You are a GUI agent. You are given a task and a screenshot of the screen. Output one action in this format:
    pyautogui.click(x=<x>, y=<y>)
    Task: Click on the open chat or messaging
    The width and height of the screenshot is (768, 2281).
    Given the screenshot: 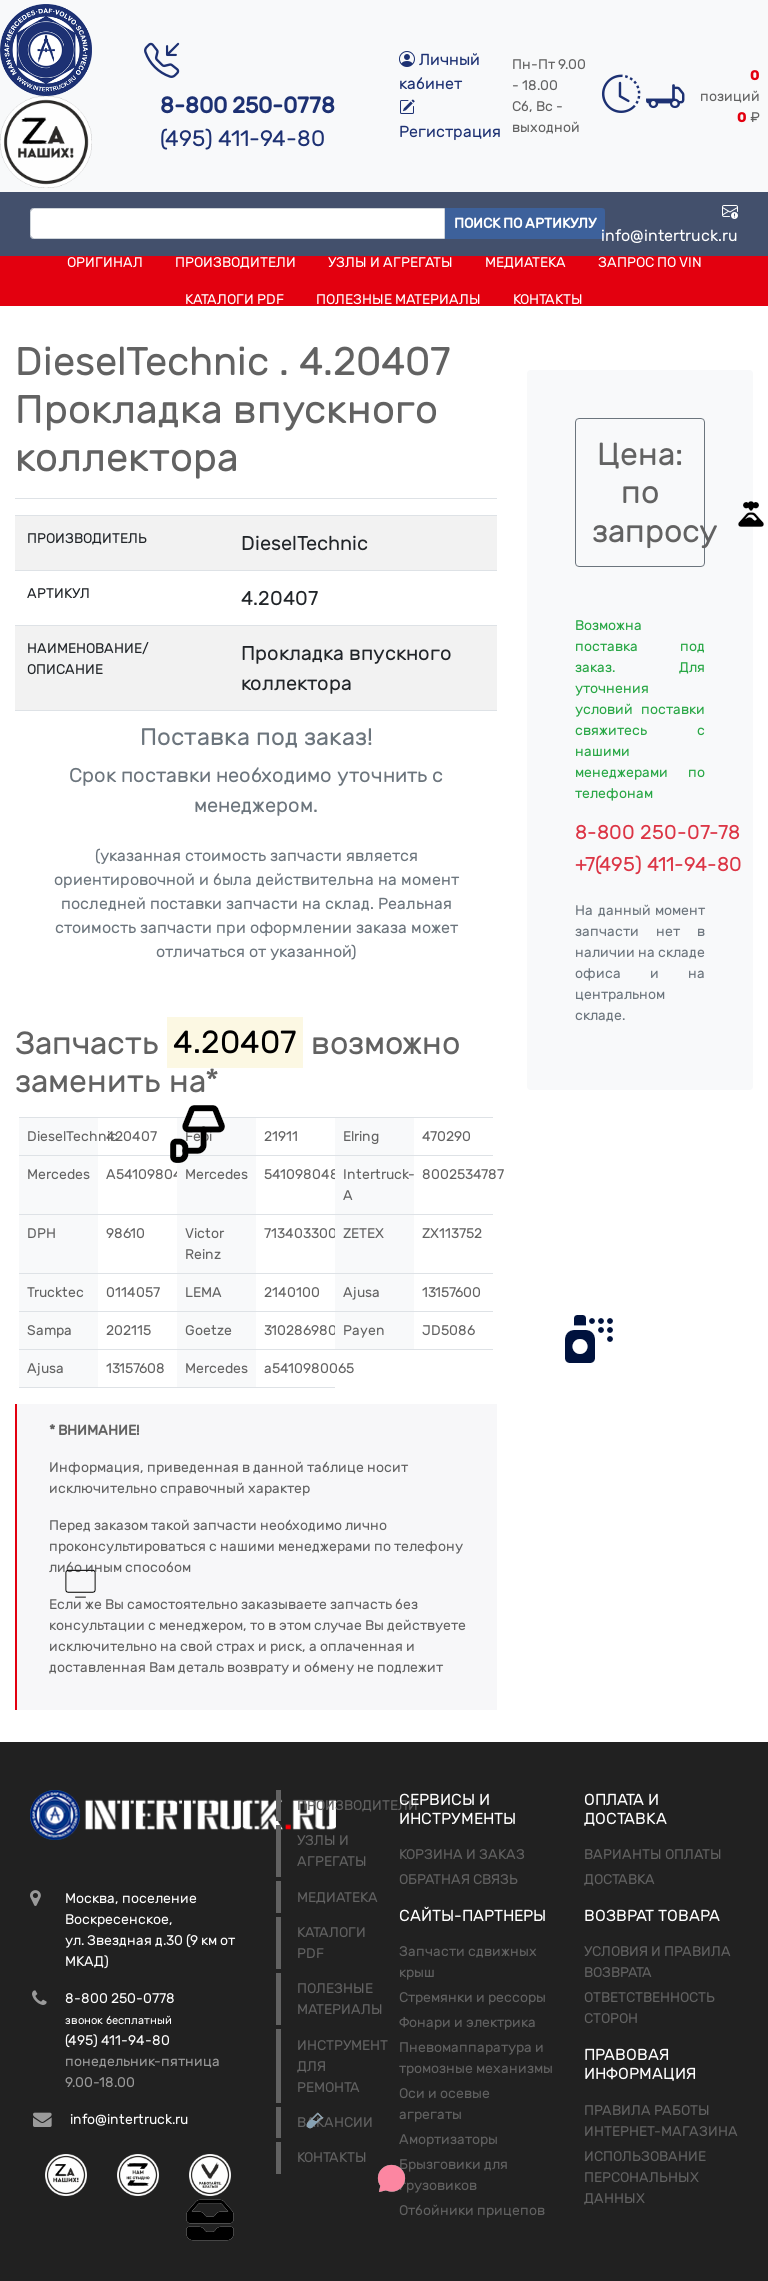 What is the action you would take?
    pyautogui.click(x=391, y=2178)
    